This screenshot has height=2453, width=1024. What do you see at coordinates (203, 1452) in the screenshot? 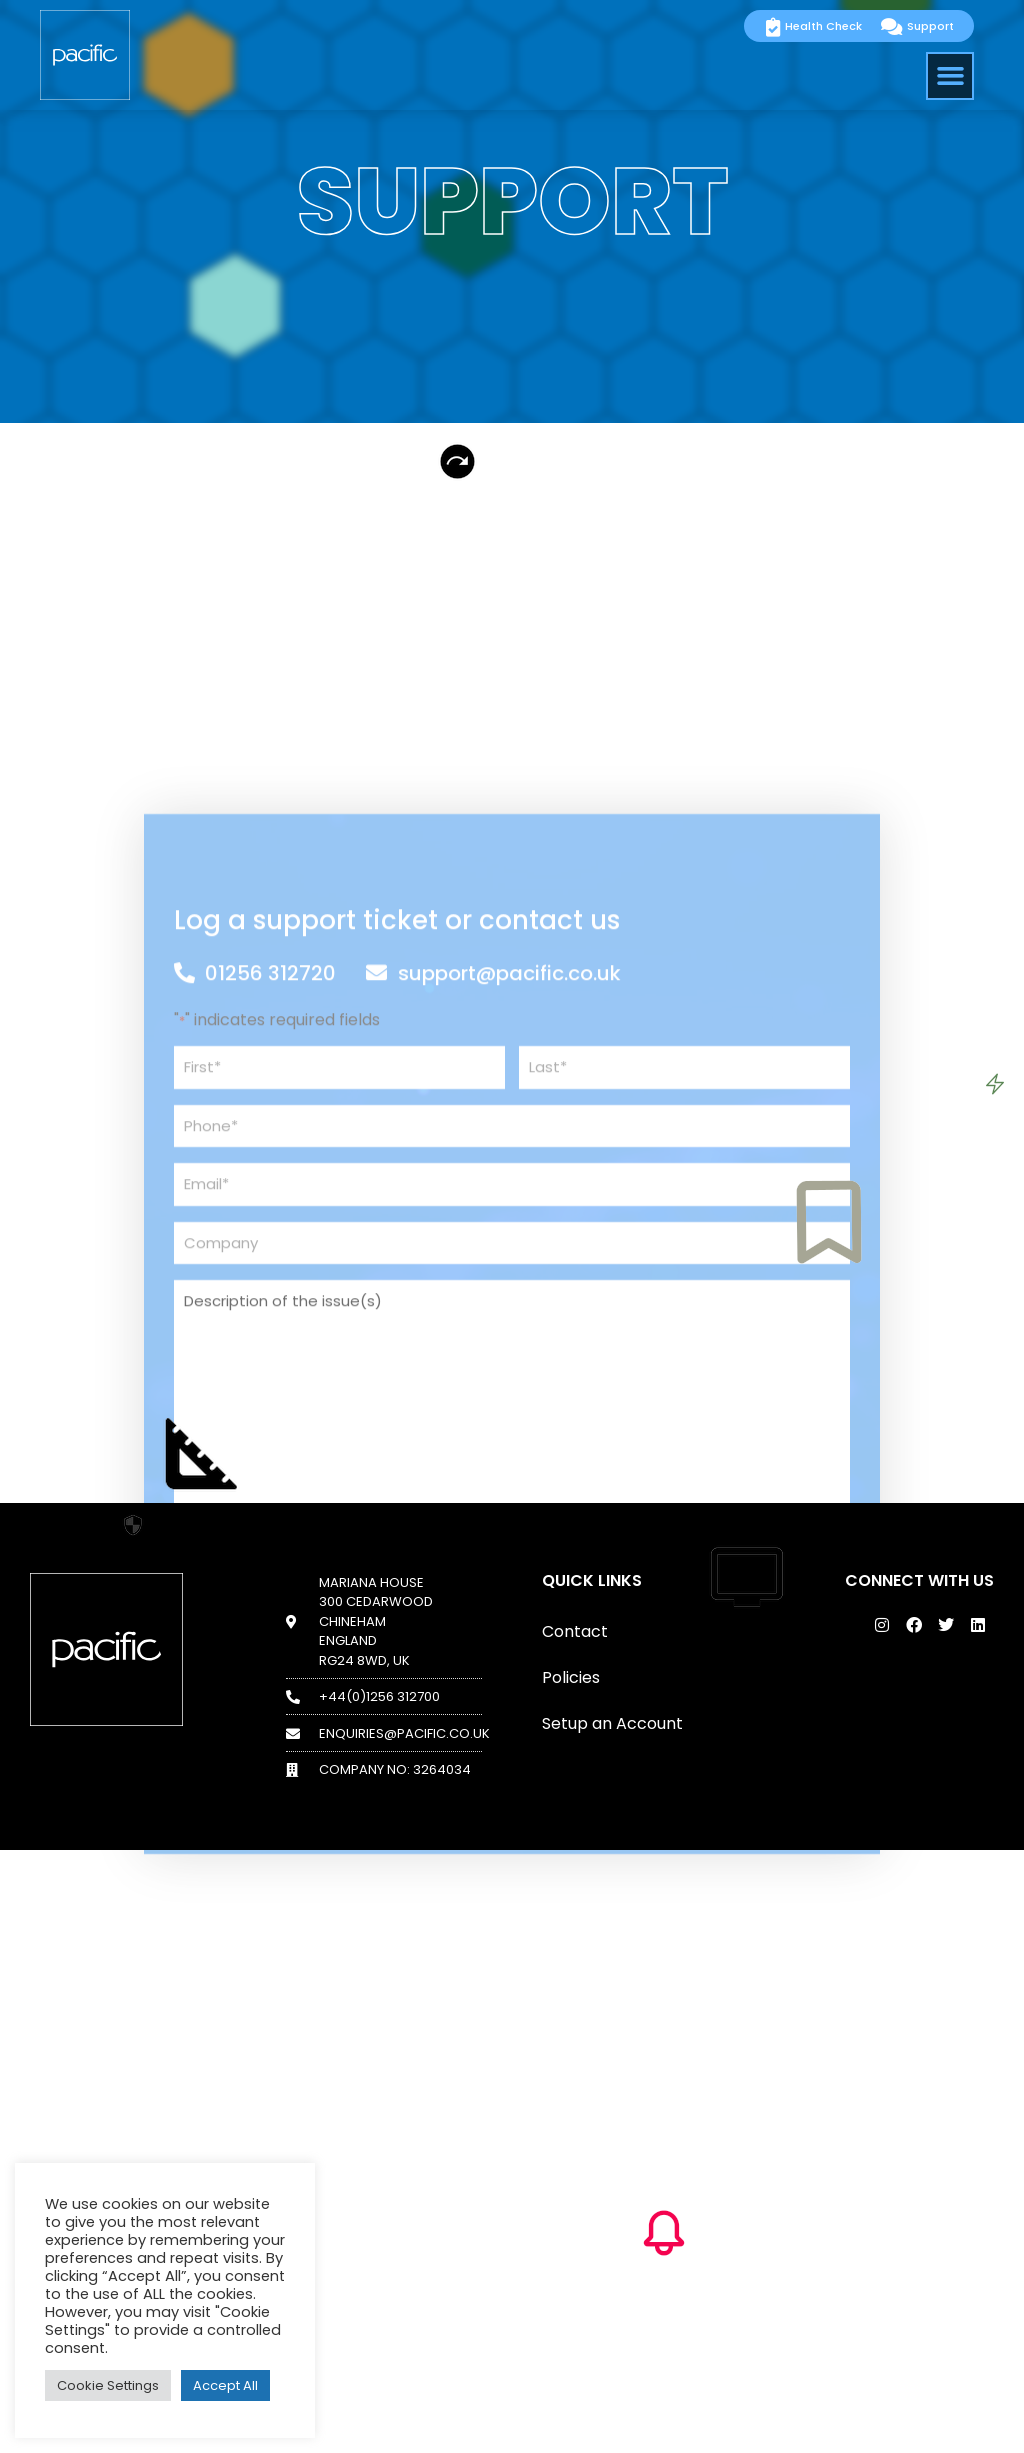
I see `measure area or square footage` at bounding box center [203, 1452].